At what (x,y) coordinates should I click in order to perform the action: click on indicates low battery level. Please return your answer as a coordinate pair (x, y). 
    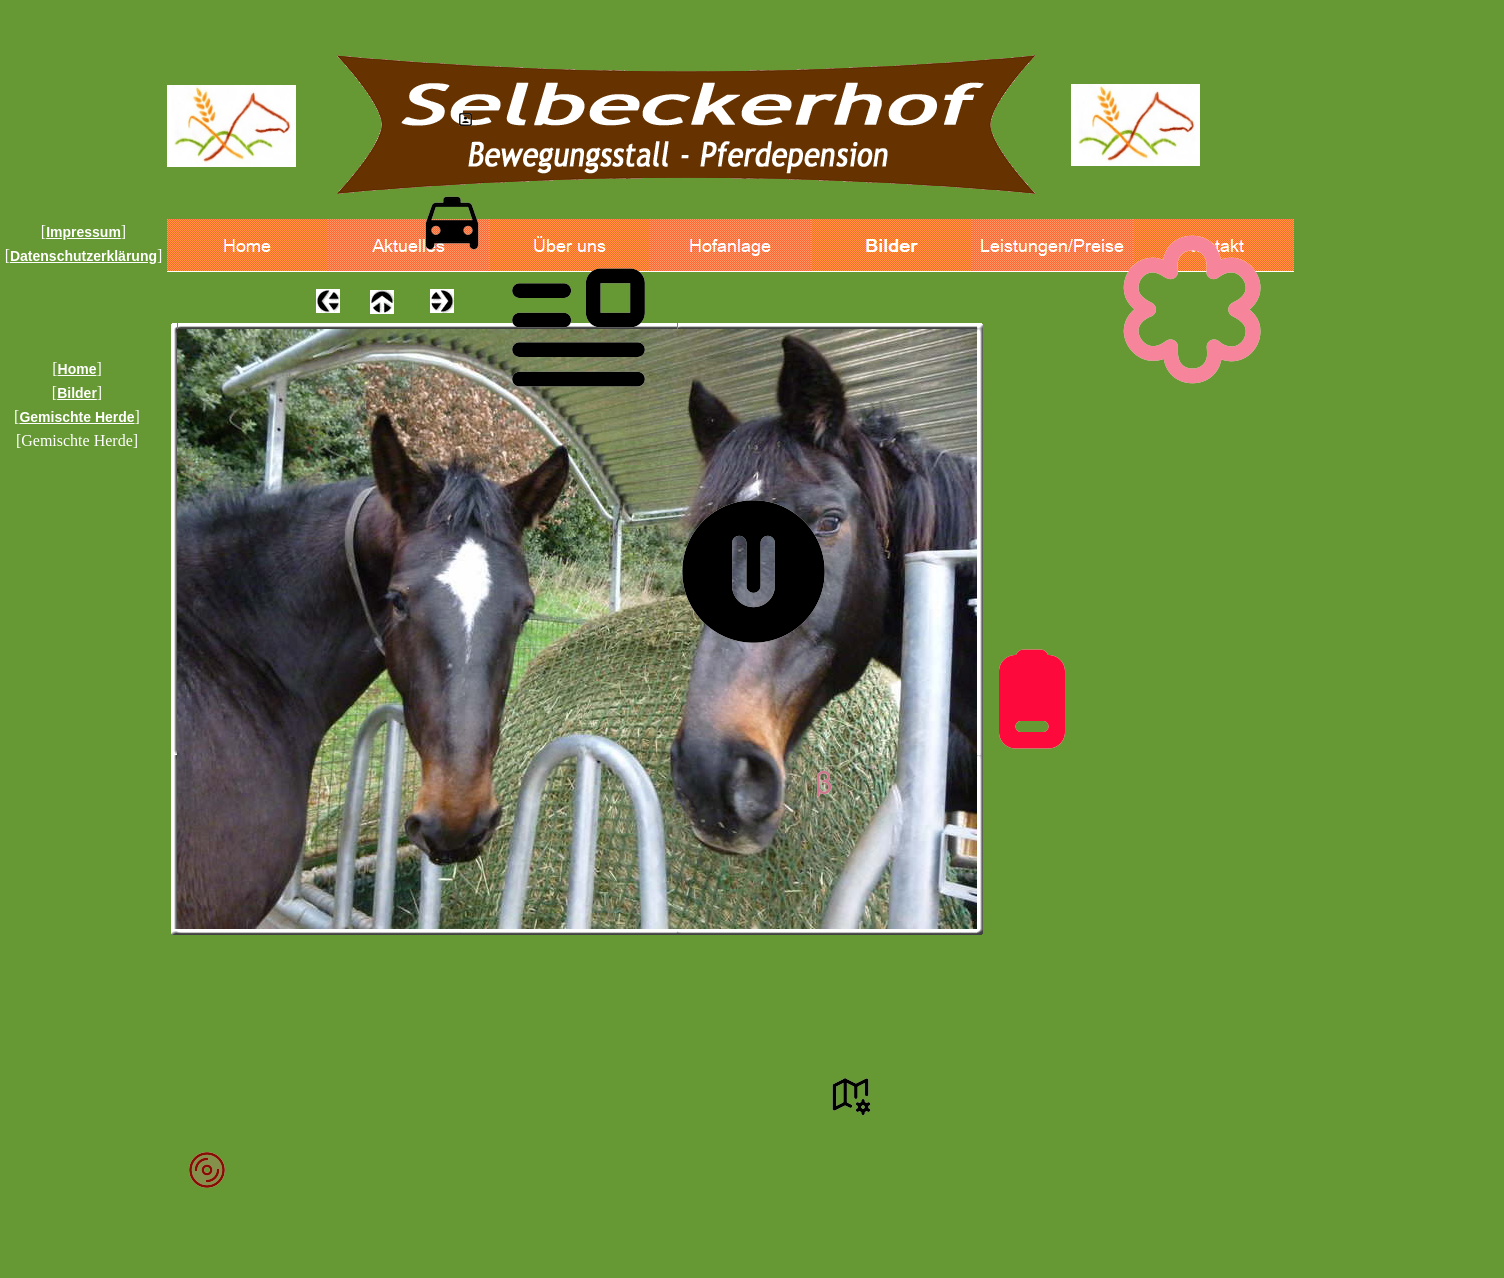
    Looking at the image, I should click on (1032, 699).